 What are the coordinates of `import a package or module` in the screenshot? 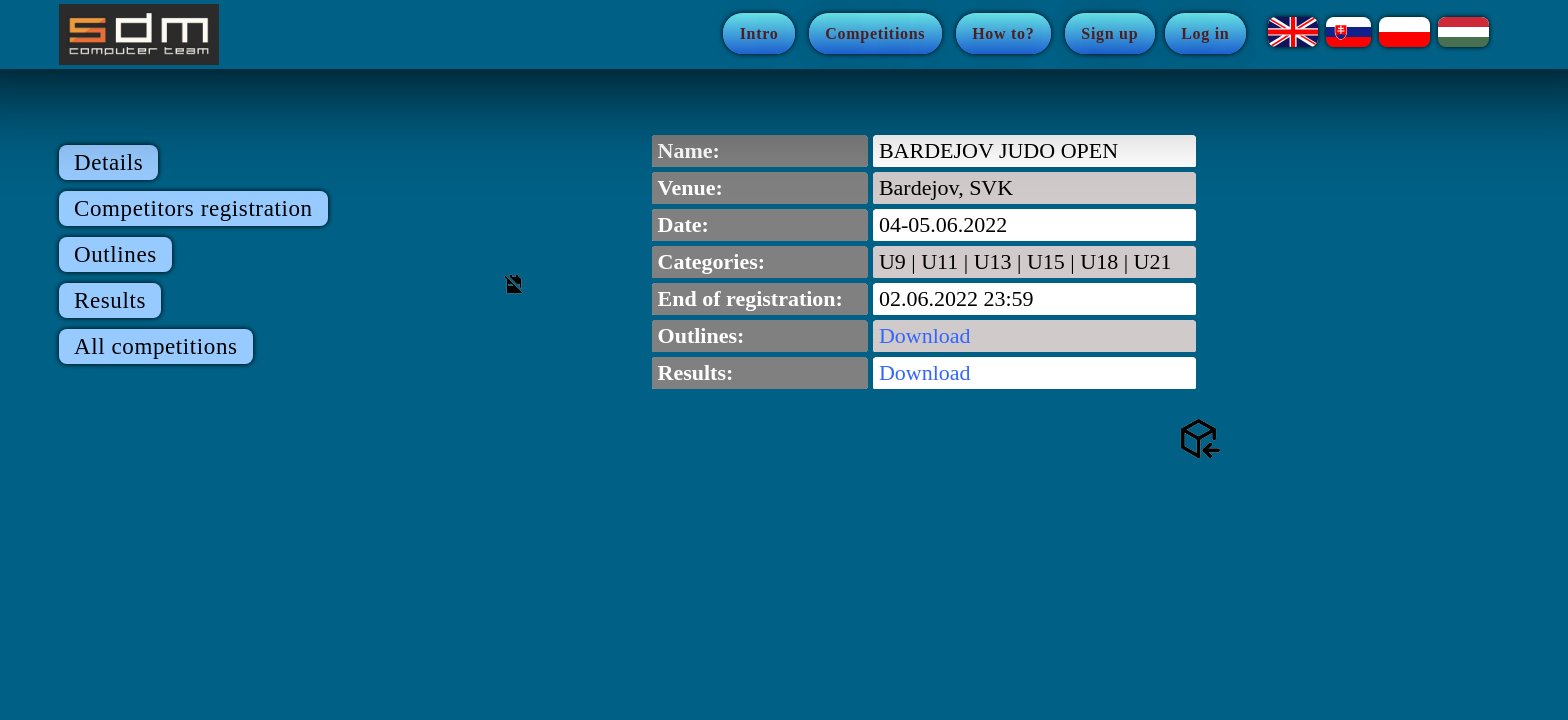 It's located at (1198, 438).